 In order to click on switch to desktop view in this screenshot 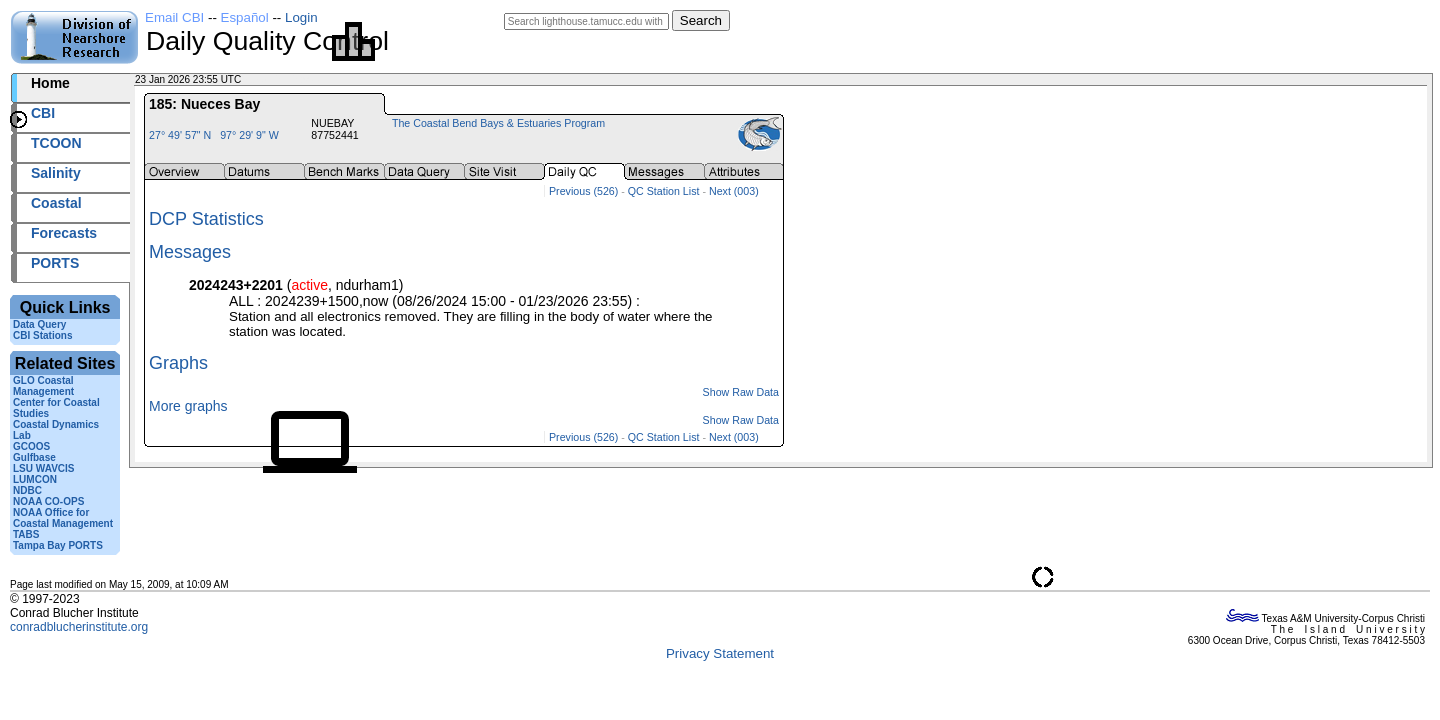, I will do `click(310, 442)`.